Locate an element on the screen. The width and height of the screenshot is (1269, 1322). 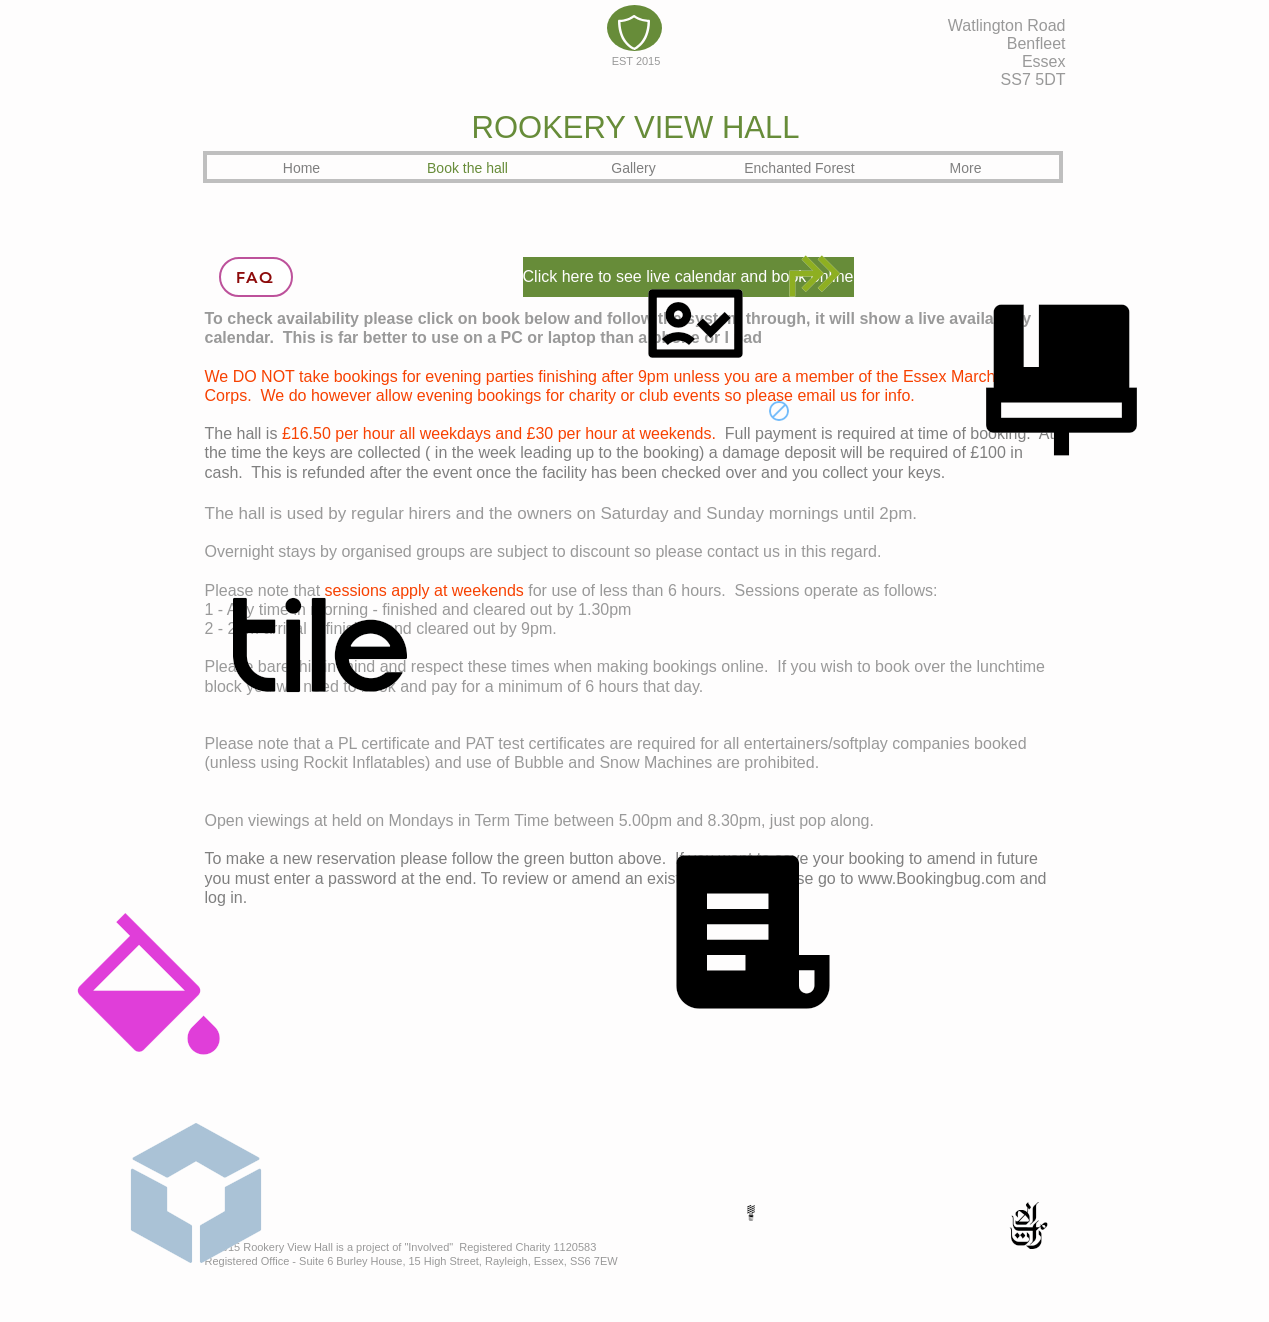
open the Tile app to locate your items is located at coordinates (320, 645).